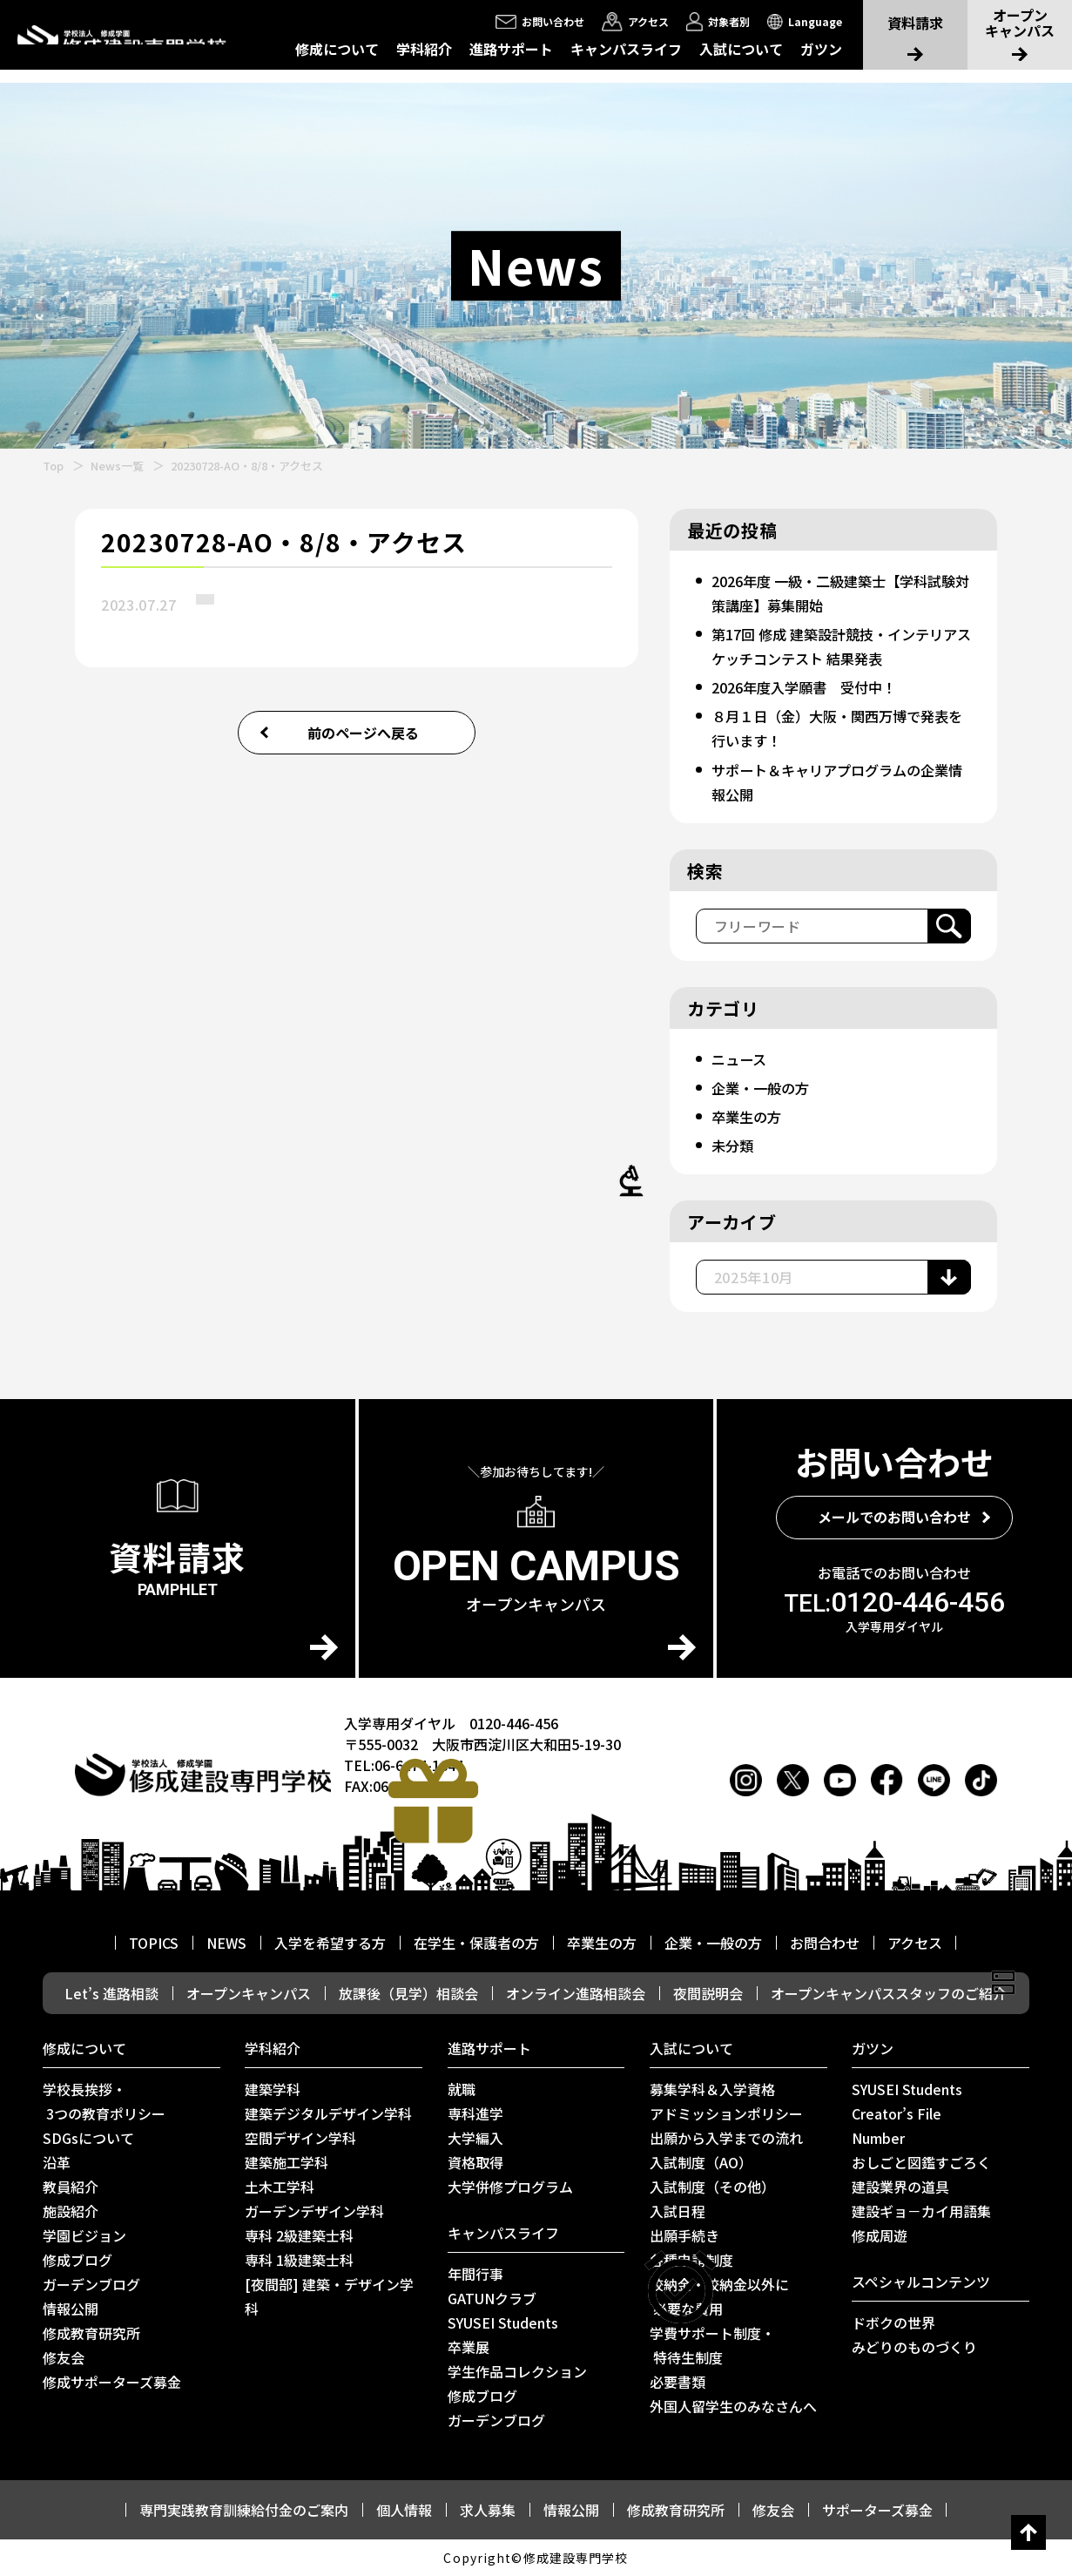 Image resolution: width=1072 pixels, height=2576 pixels. Describe the element at coordinates (631, 1181) in the screenshot. I see `access biotech or laboratory features` at that location.